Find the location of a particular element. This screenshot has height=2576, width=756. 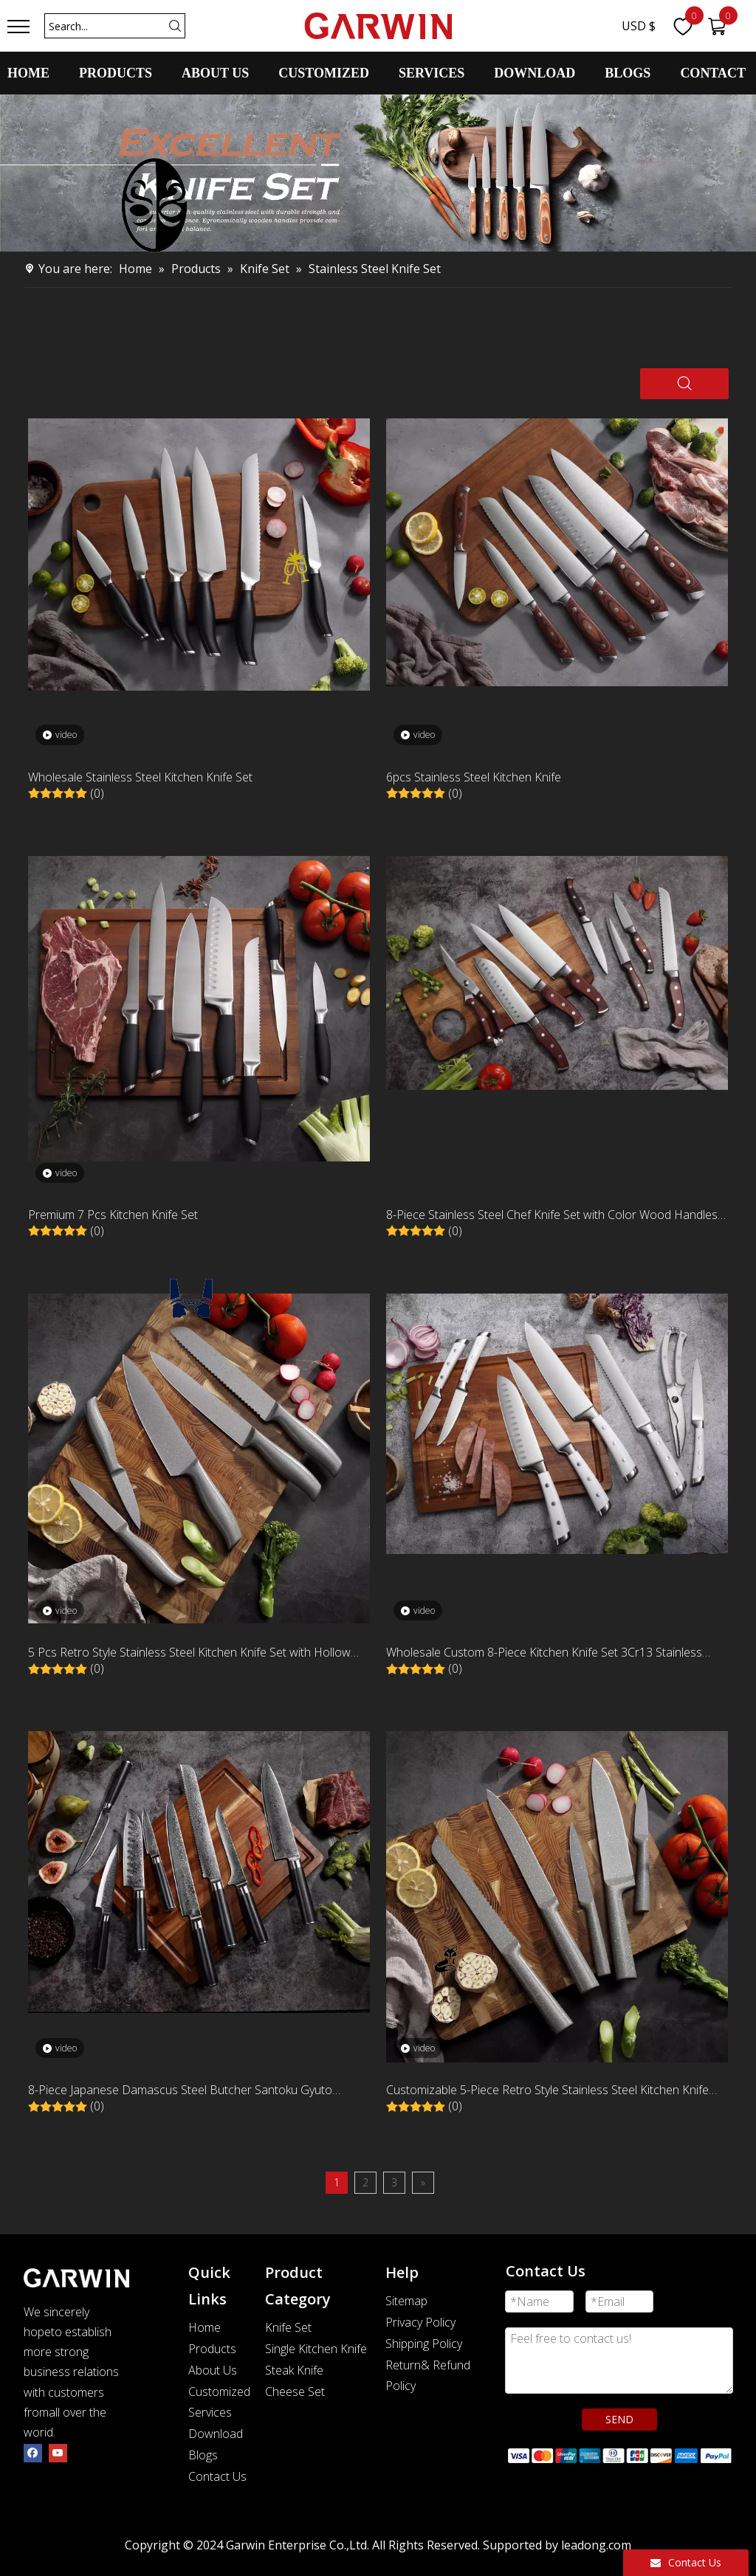

fox character or avatar icon is located at coordinates (446, 1959).